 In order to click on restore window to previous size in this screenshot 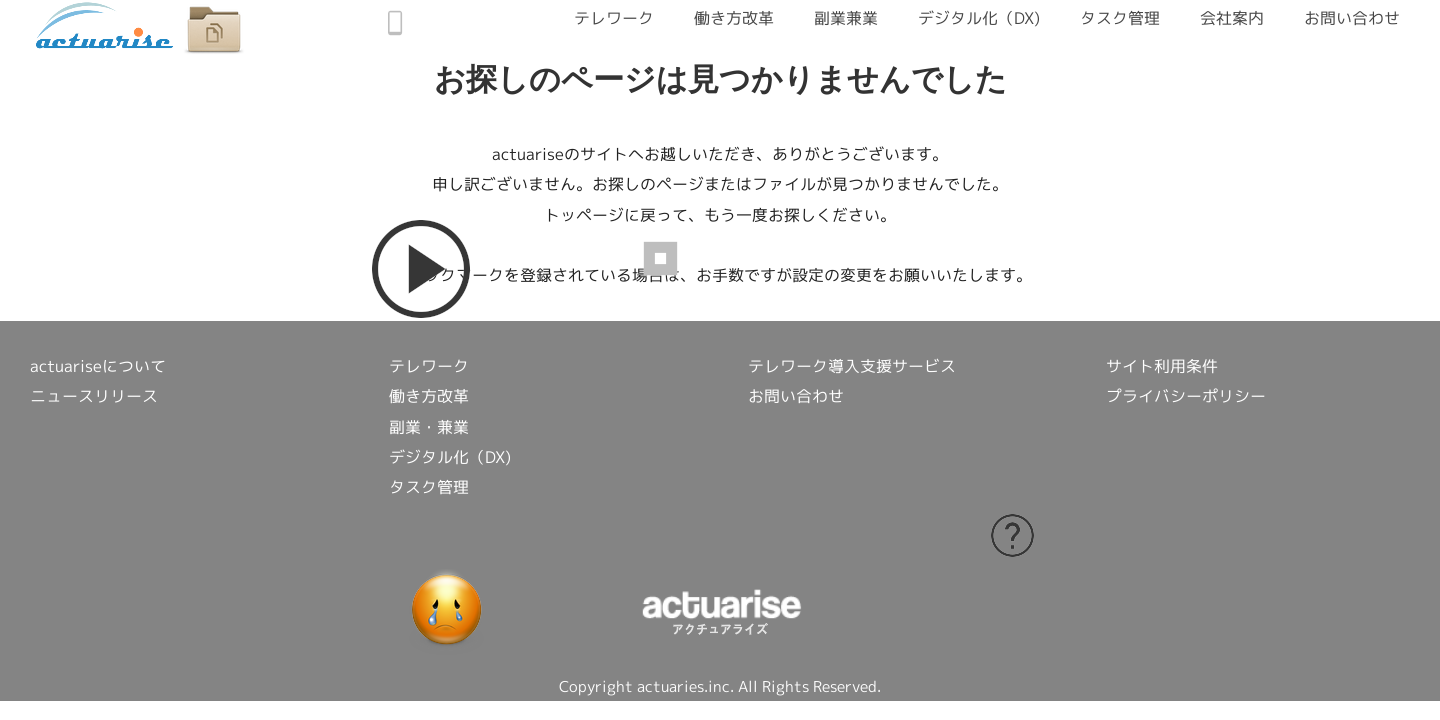, I will do `click(660, 258)`.